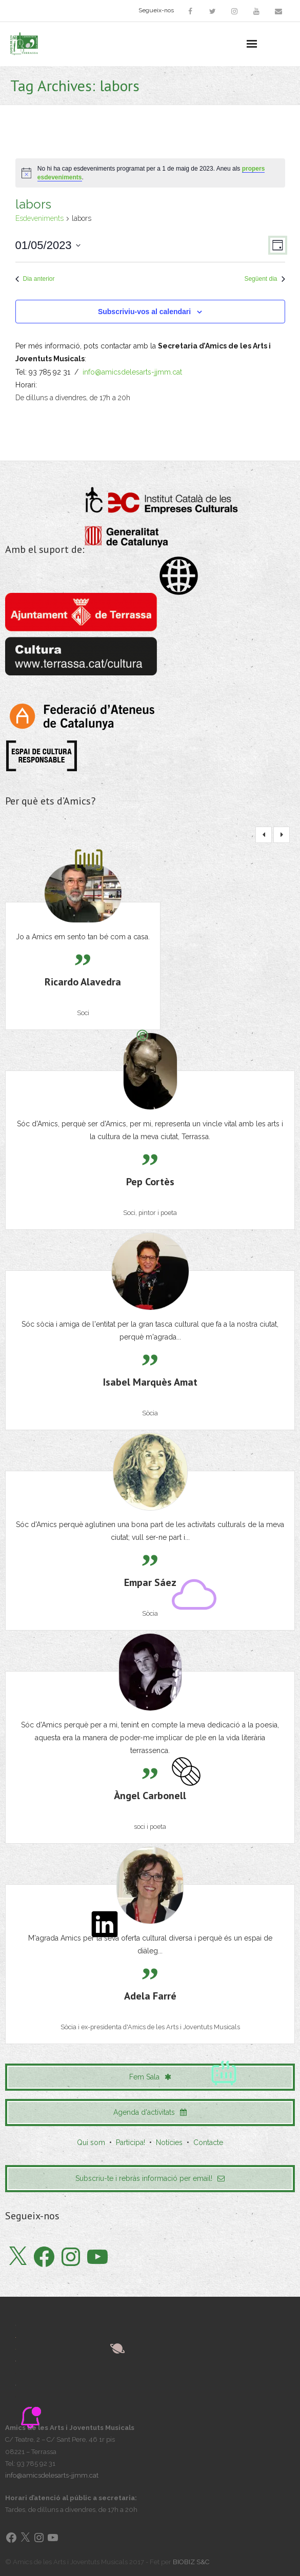 The image size is (300, 2576). Describe the element at coordinates (105, 1924) in the screenshot. I see `connect with LinkedIn` at that location.